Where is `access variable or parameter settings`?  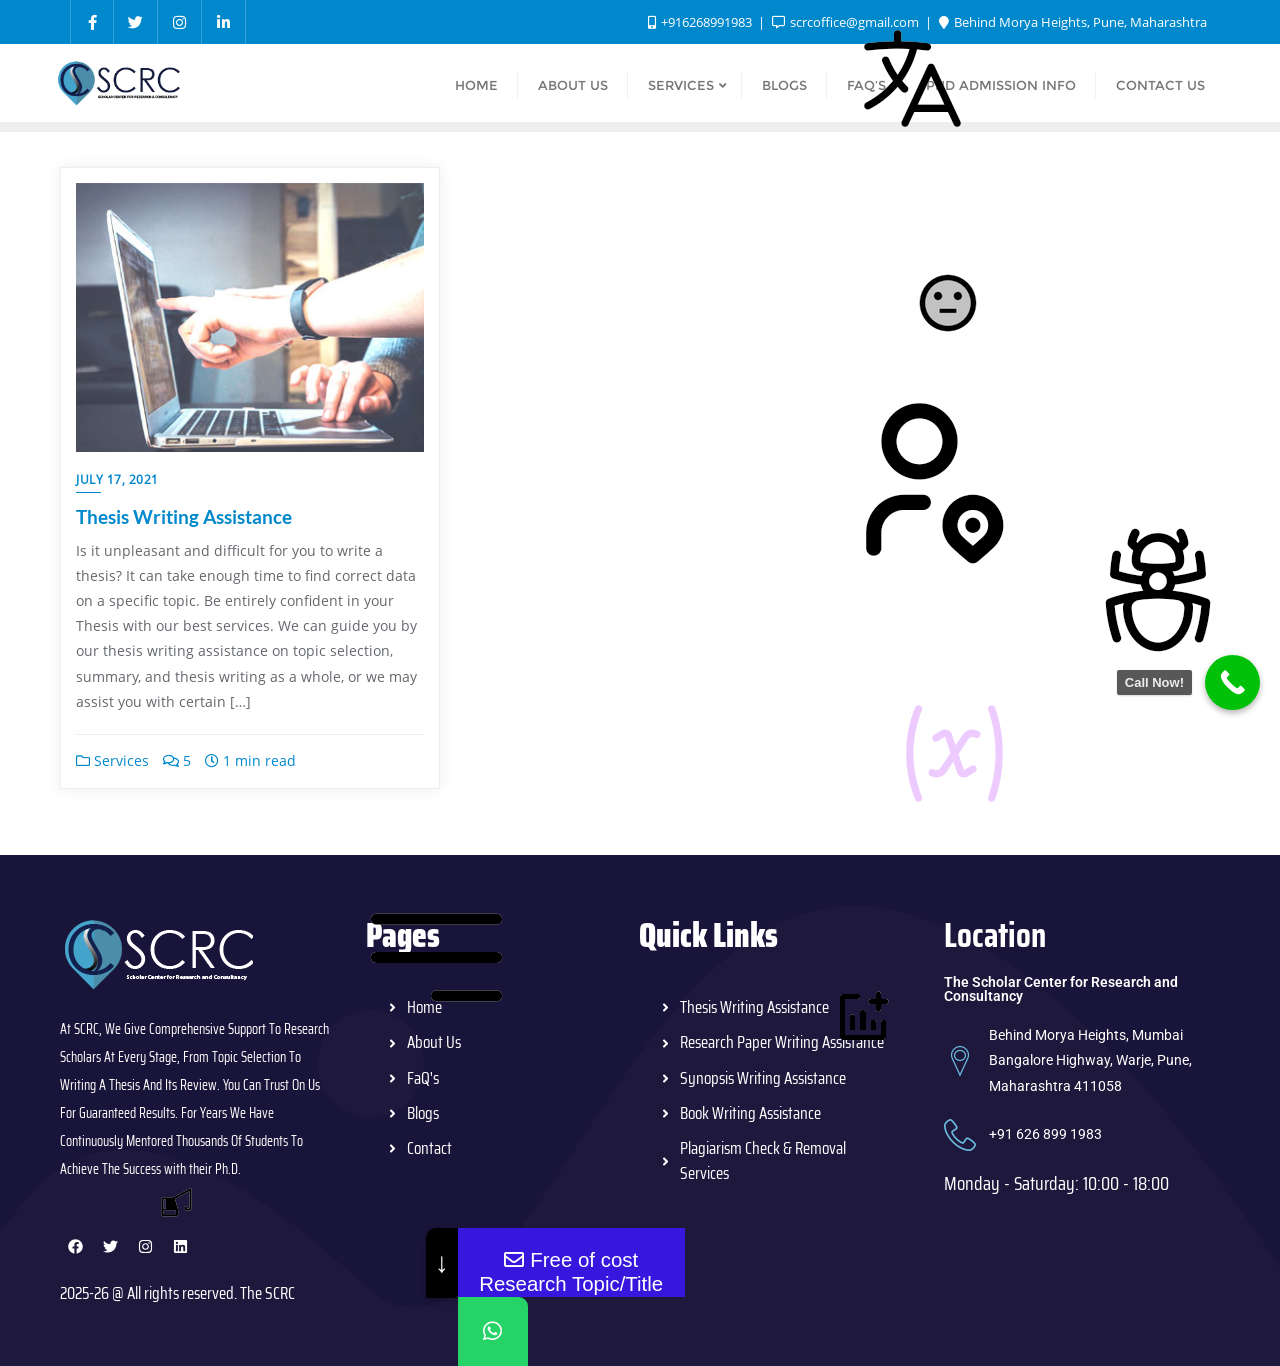 access variable or parameter settings is located at coordinates (954, 753).